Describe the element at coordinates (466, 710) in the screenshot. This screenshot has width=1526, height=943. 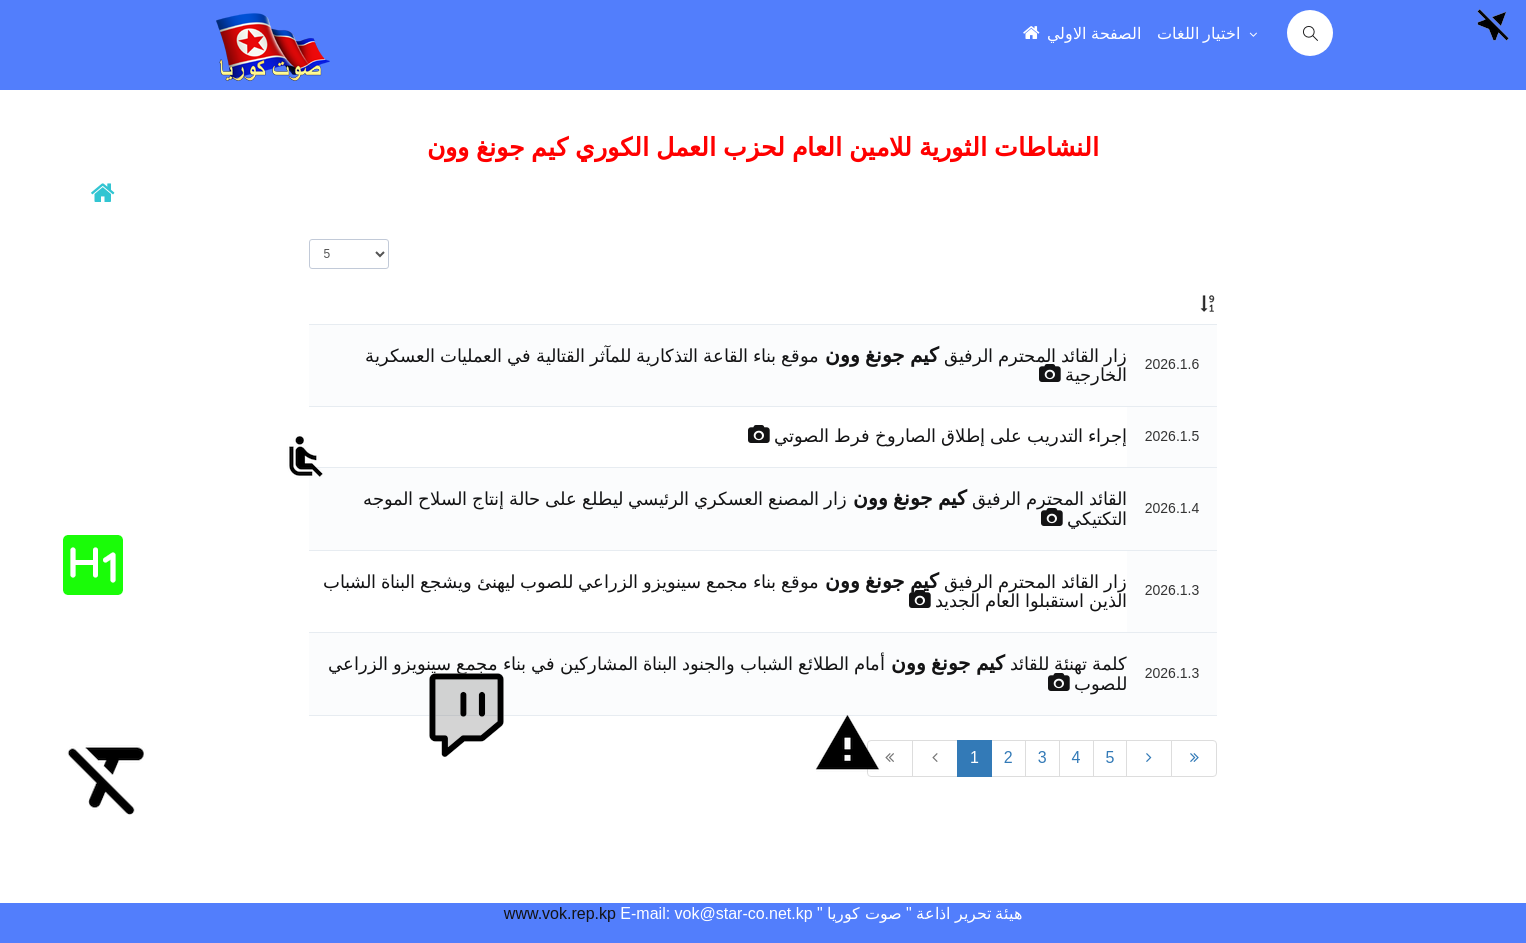
I see `open the Twitch app` at that location.